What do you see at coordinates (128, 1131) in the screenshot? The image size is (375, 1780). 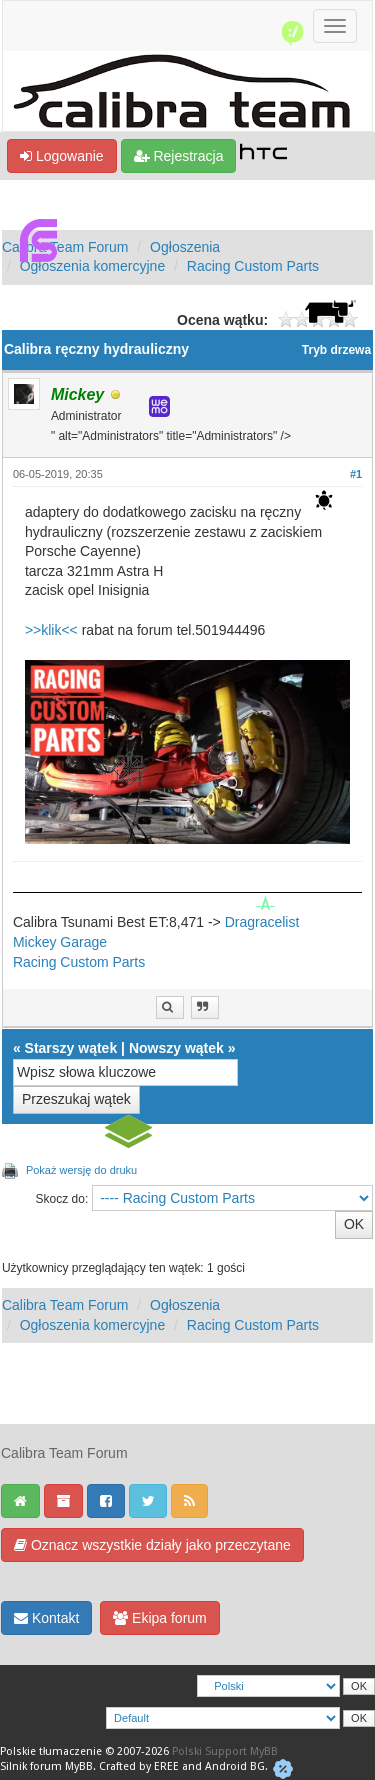 I see `open remove.bg background removal tool` at bounding box center [128, 1131].